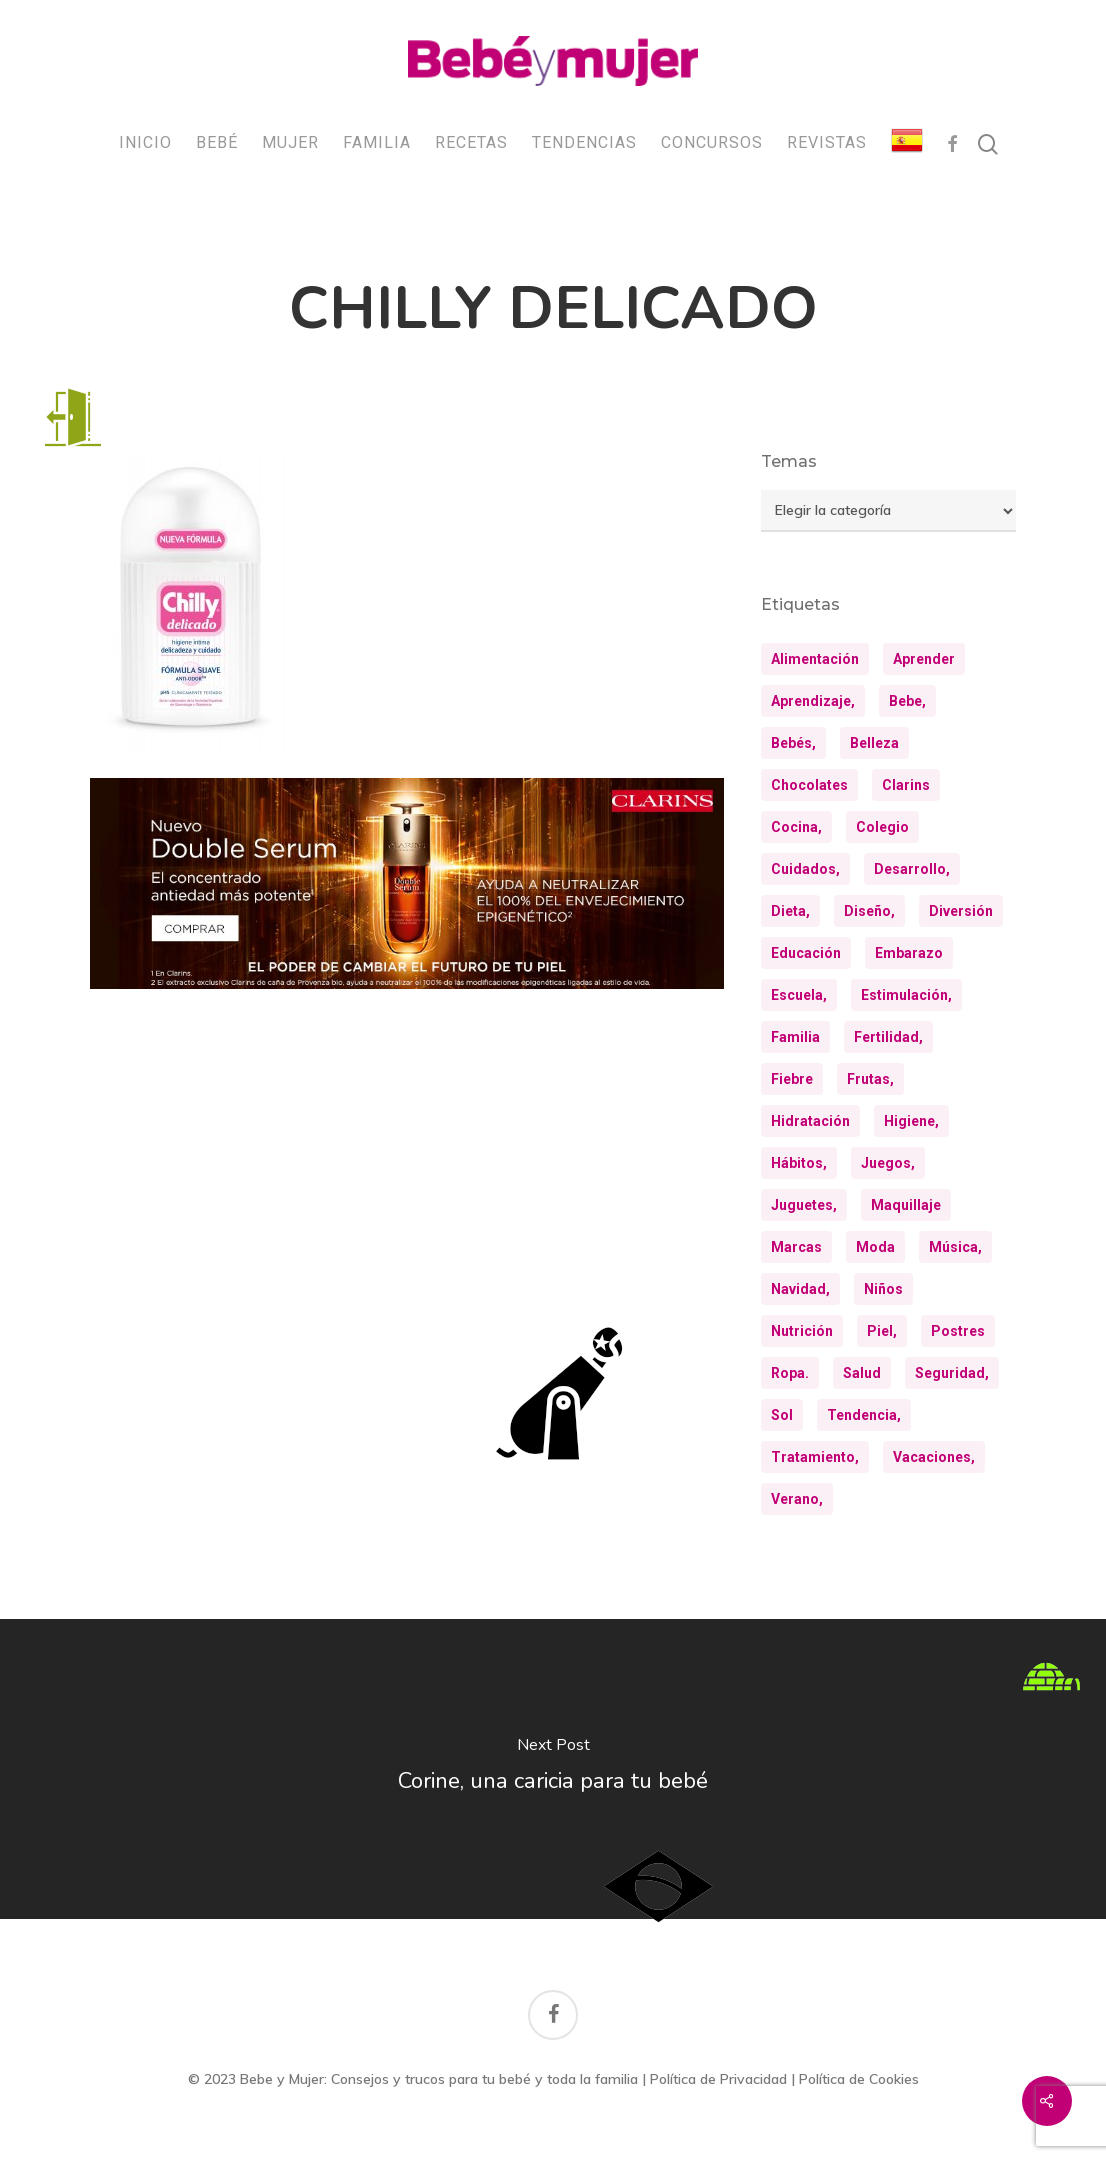 This screenshot has height=2160, width=1106. I want to click on select brazilian portuguese language, so click(658, 1886).